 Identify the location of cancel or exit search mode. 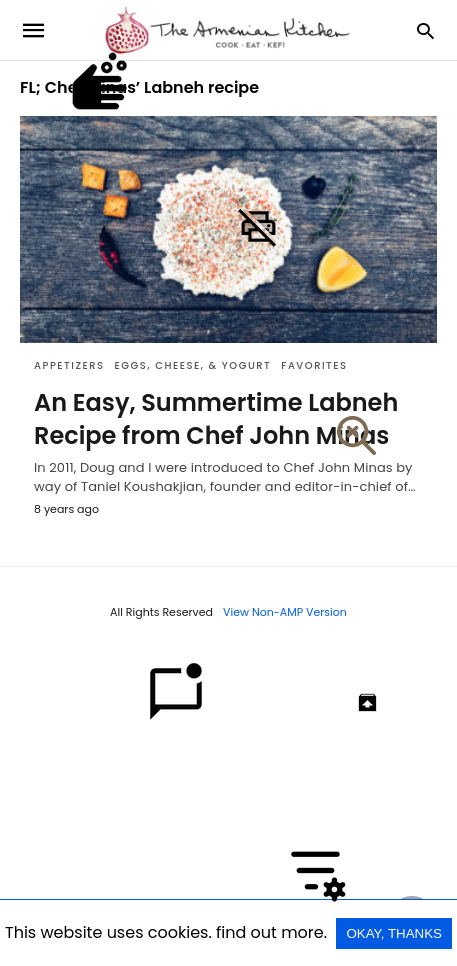
(356, 435).